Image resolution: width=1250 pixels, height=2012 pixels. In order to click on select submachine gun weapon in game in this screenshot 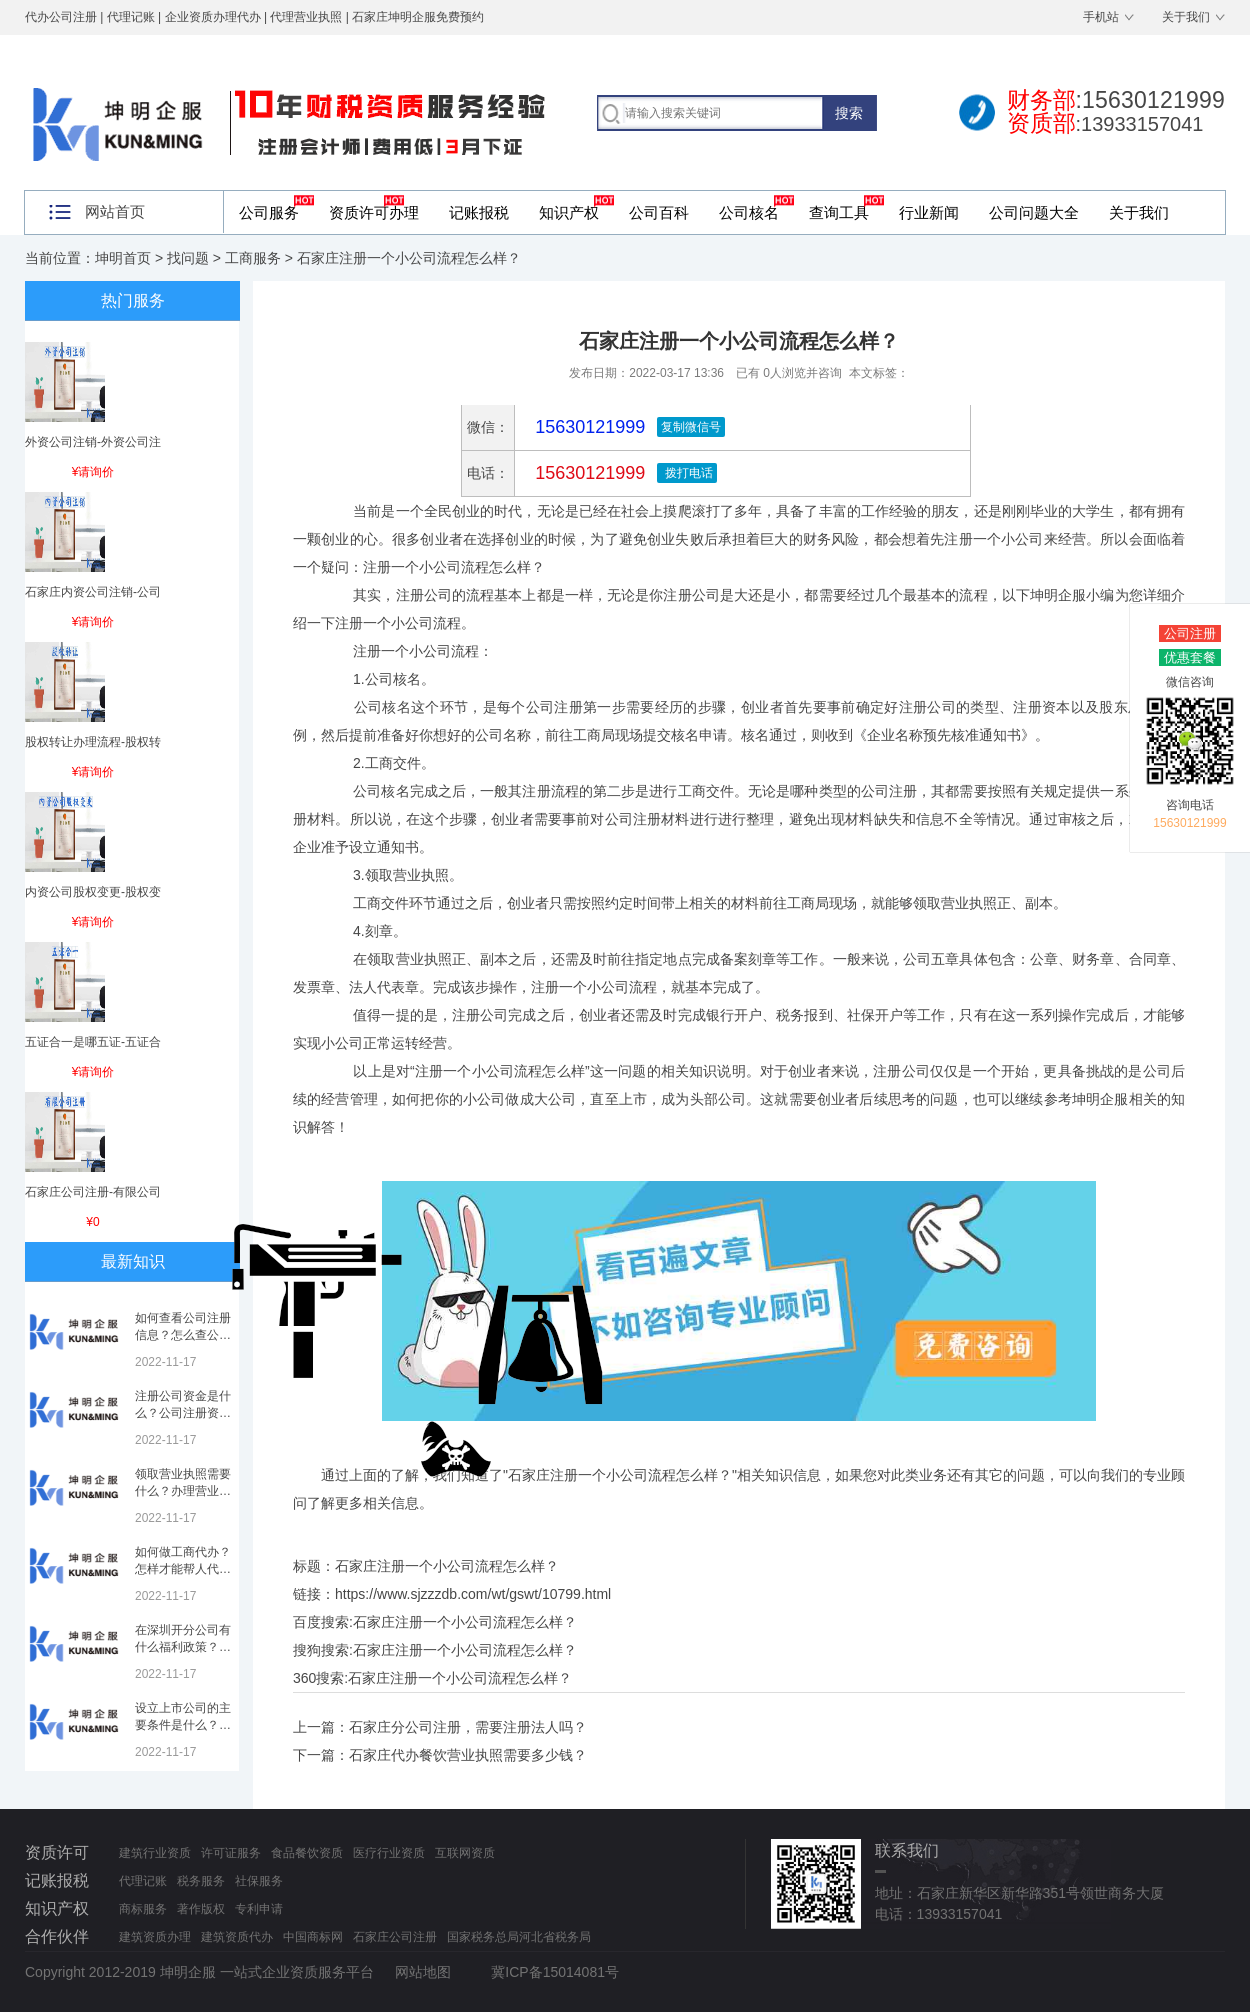, I will do `click(317, 1301)`.